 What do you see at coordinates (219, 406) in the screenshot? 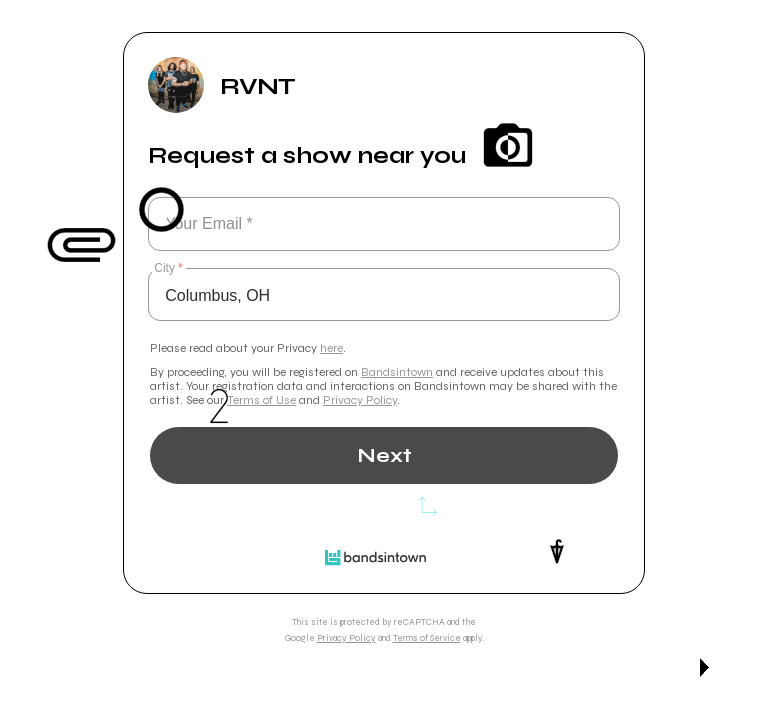
I see `indicates step two in a multi-step process` at bounding box center [219, 406].